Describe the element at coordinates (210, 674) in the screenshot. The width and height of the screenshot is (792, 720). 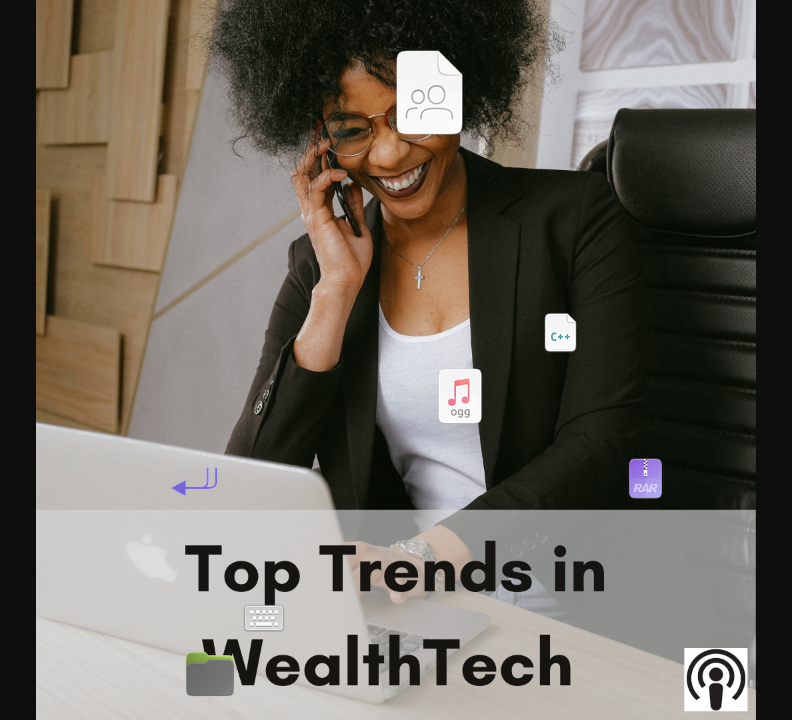
I see `open a folder to view its contents` at that location.